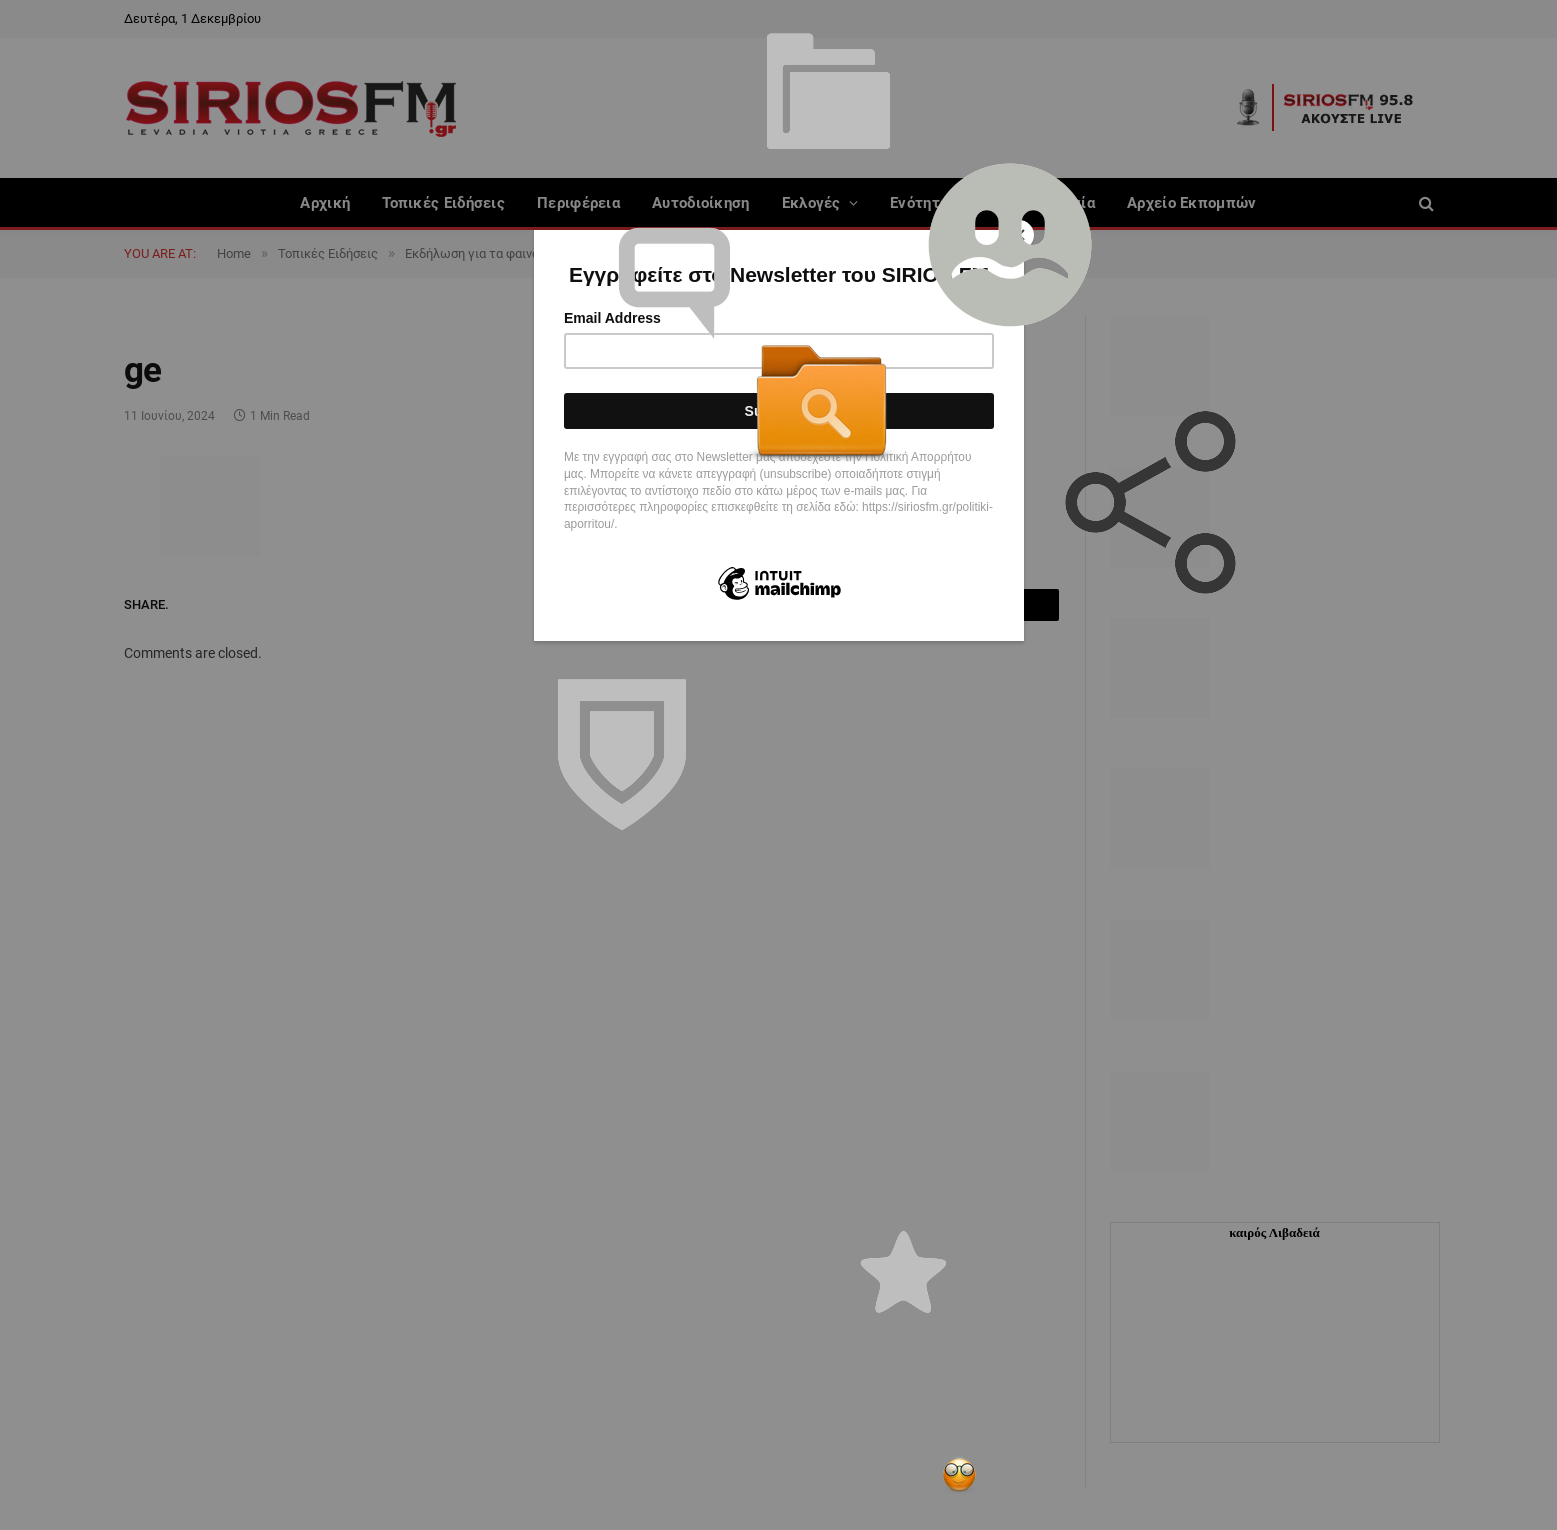  Describe the element at coordinates (903, 1275) in the screenshot. I see `access your bookmarked items` at that location.